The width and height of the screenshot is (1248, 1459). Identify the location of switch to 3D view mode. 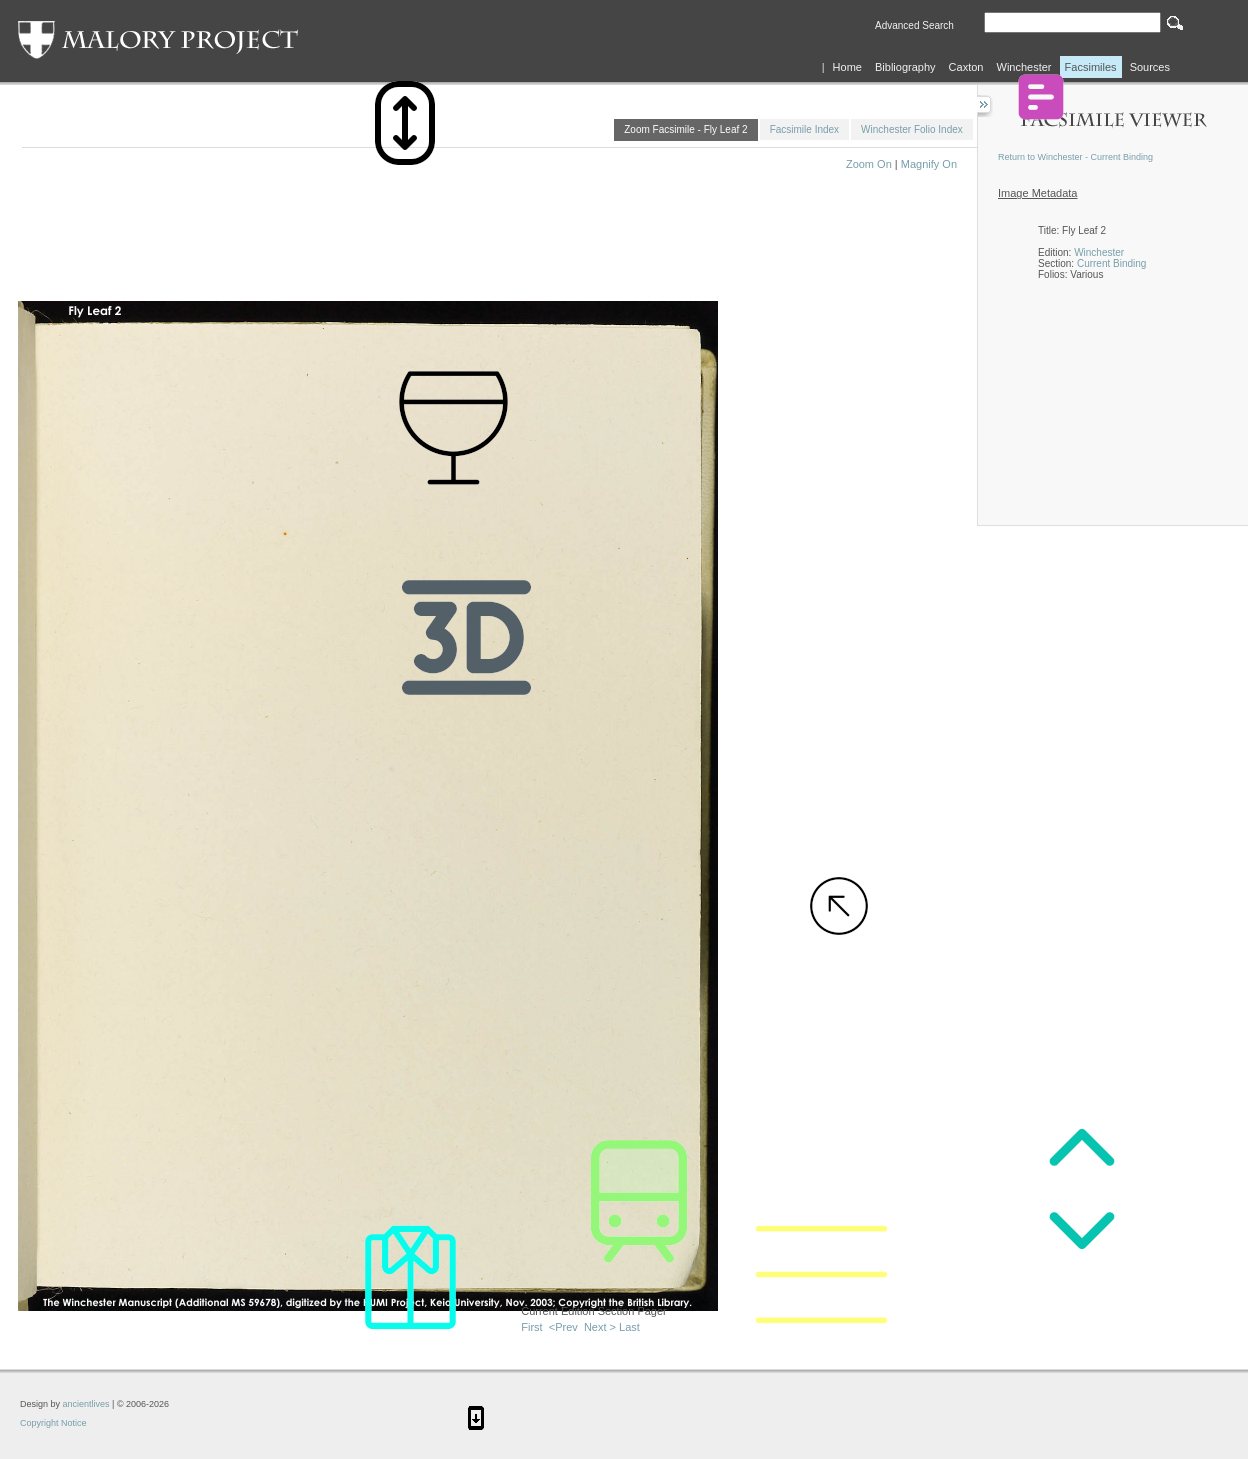
(466, 637).